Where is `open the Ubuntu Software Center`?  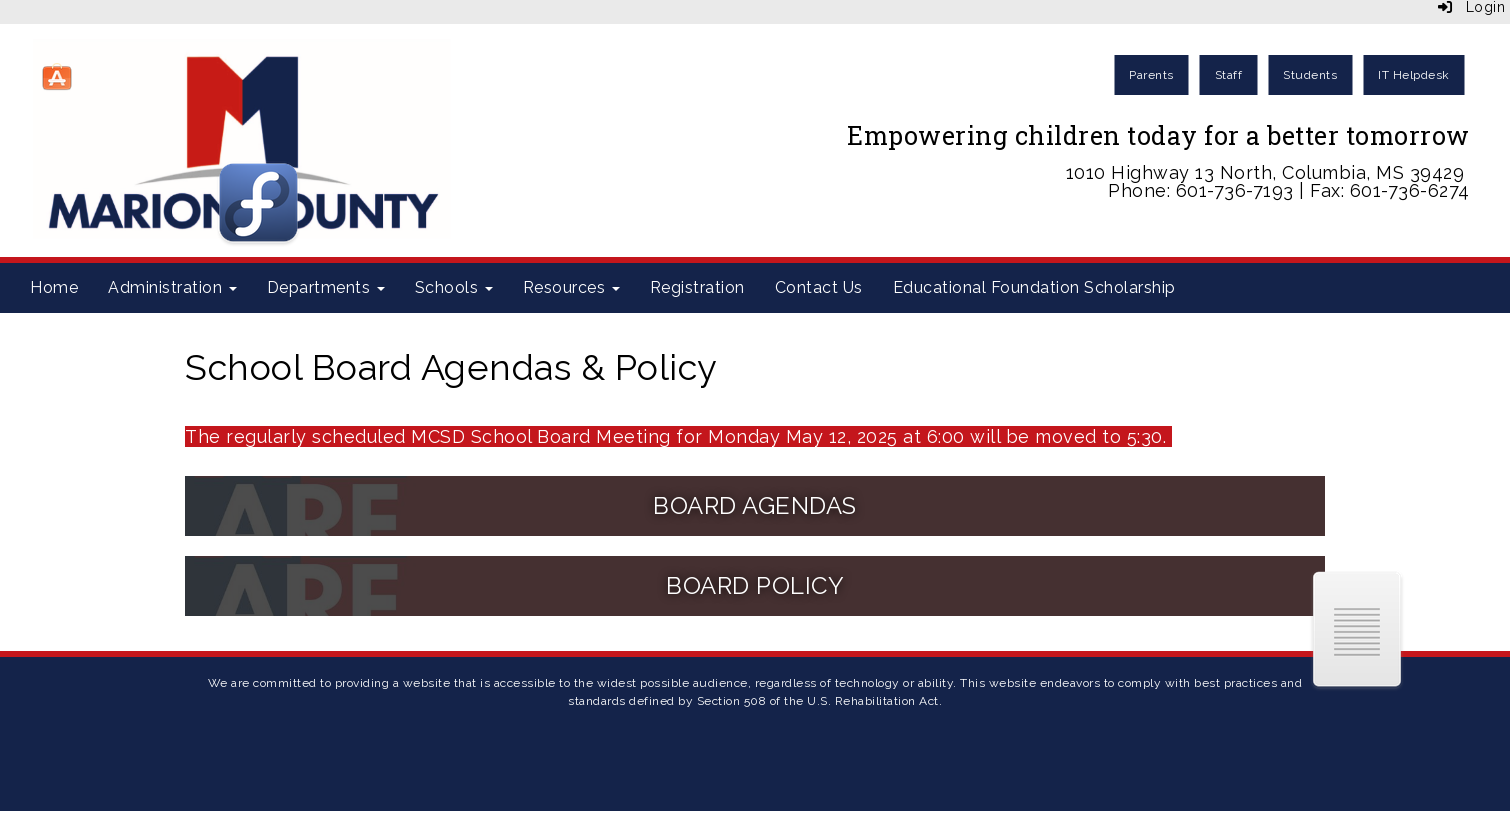
open the Ubuntu Software Center is located at coordinates (57, 78).